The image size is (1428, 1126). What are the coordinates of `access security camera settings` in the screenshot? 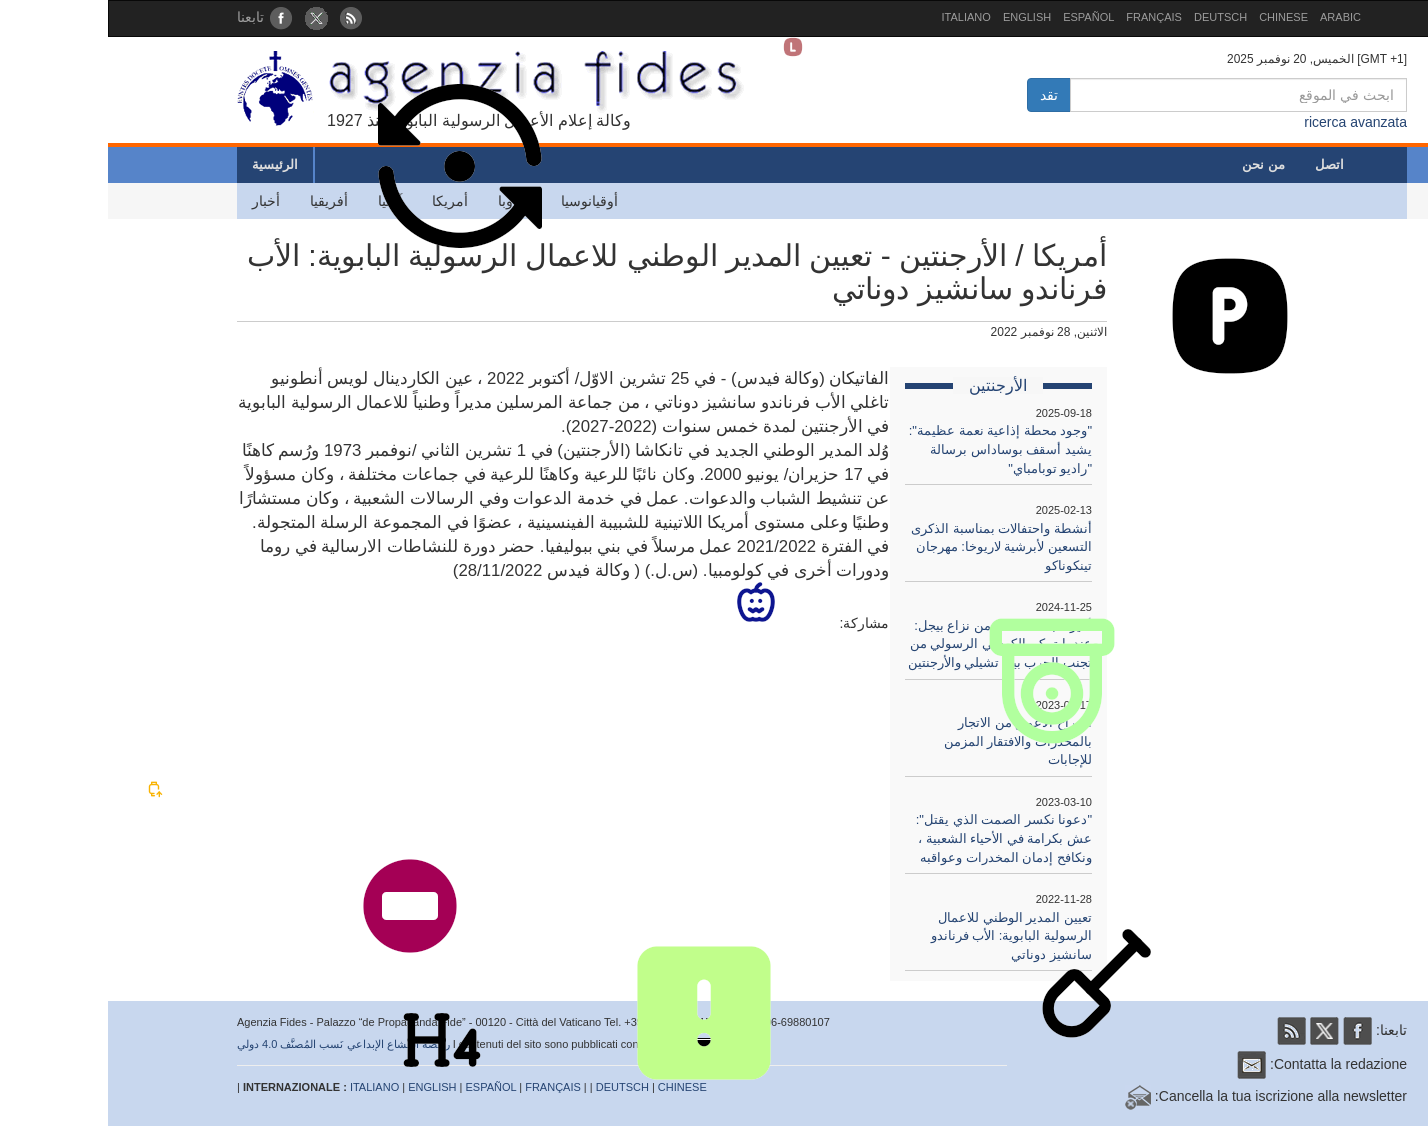 It's located at (1052, 681).